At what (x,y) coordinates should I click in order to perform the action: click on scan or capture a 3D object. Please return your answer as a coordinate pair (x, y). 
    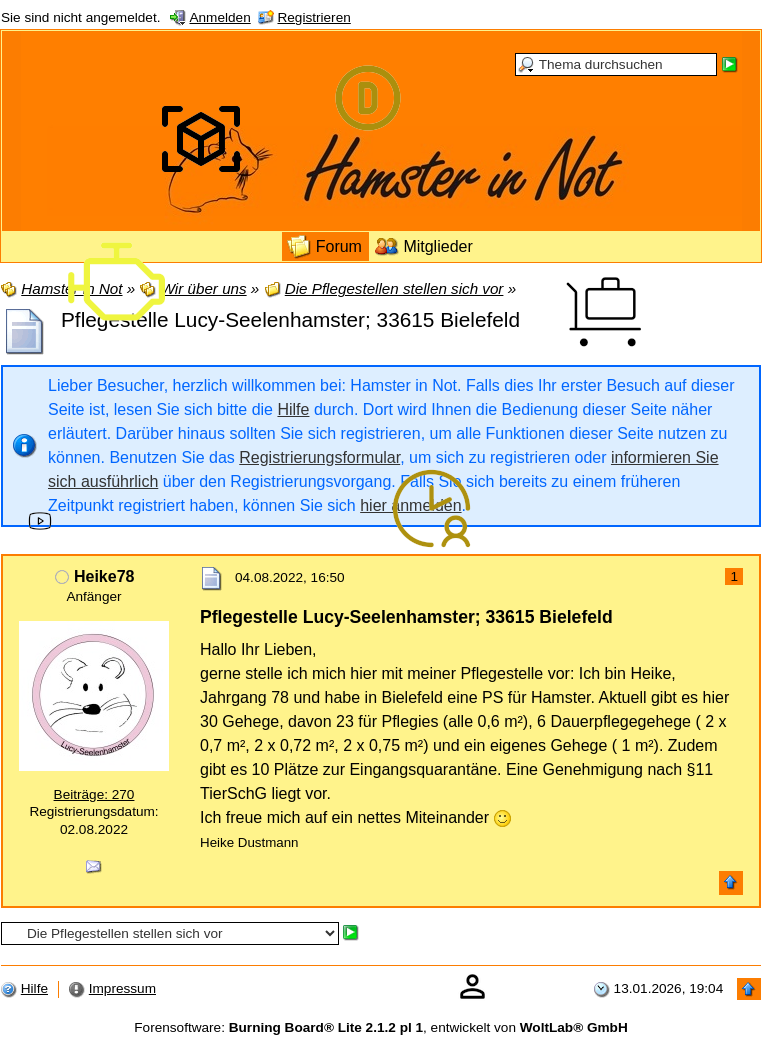
    Looking at the image, I should click on (201, 139).